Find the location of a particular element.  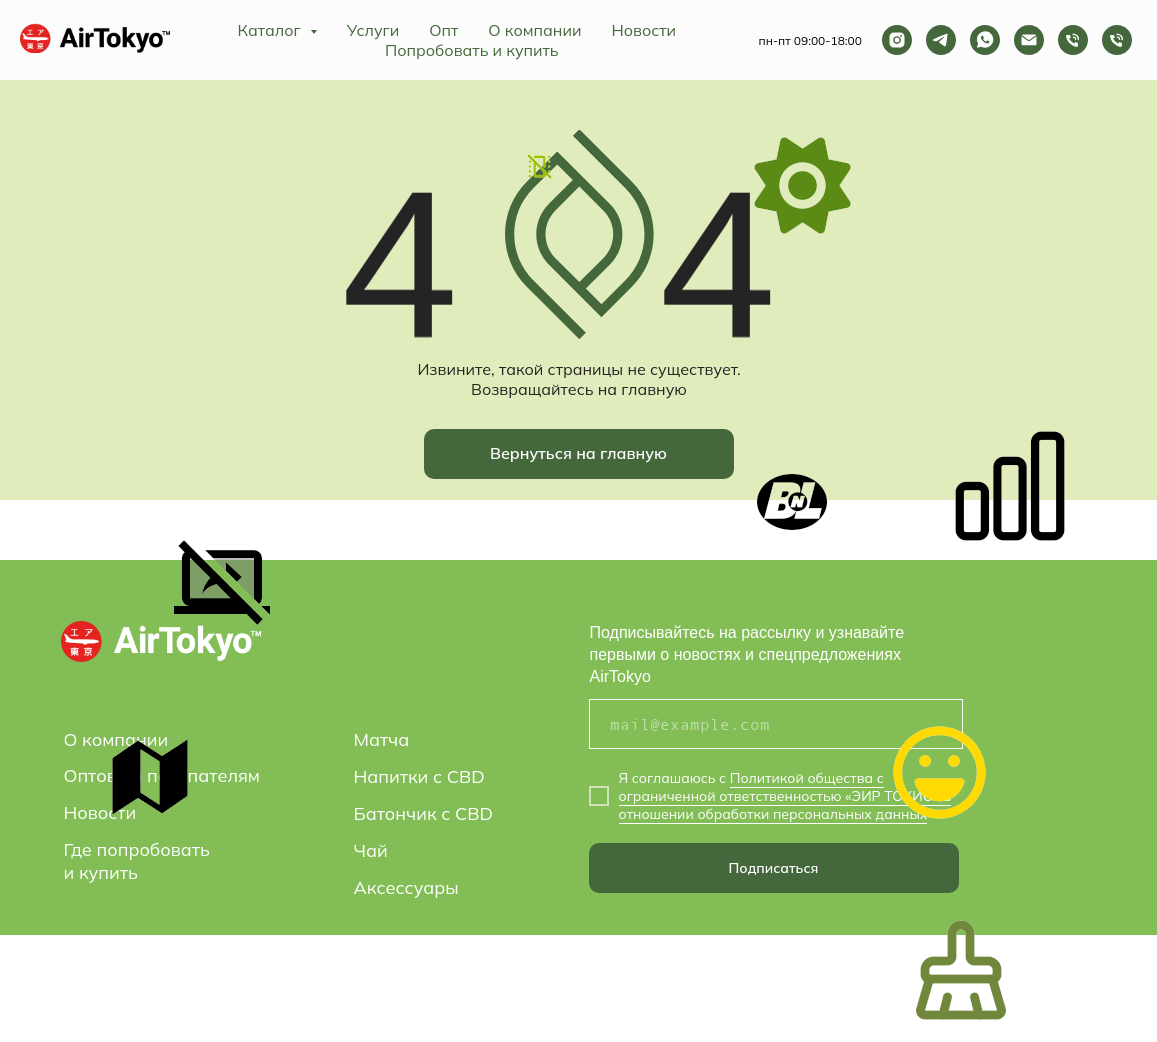

container disabled or unavailable is located at coordinates (539, 166).